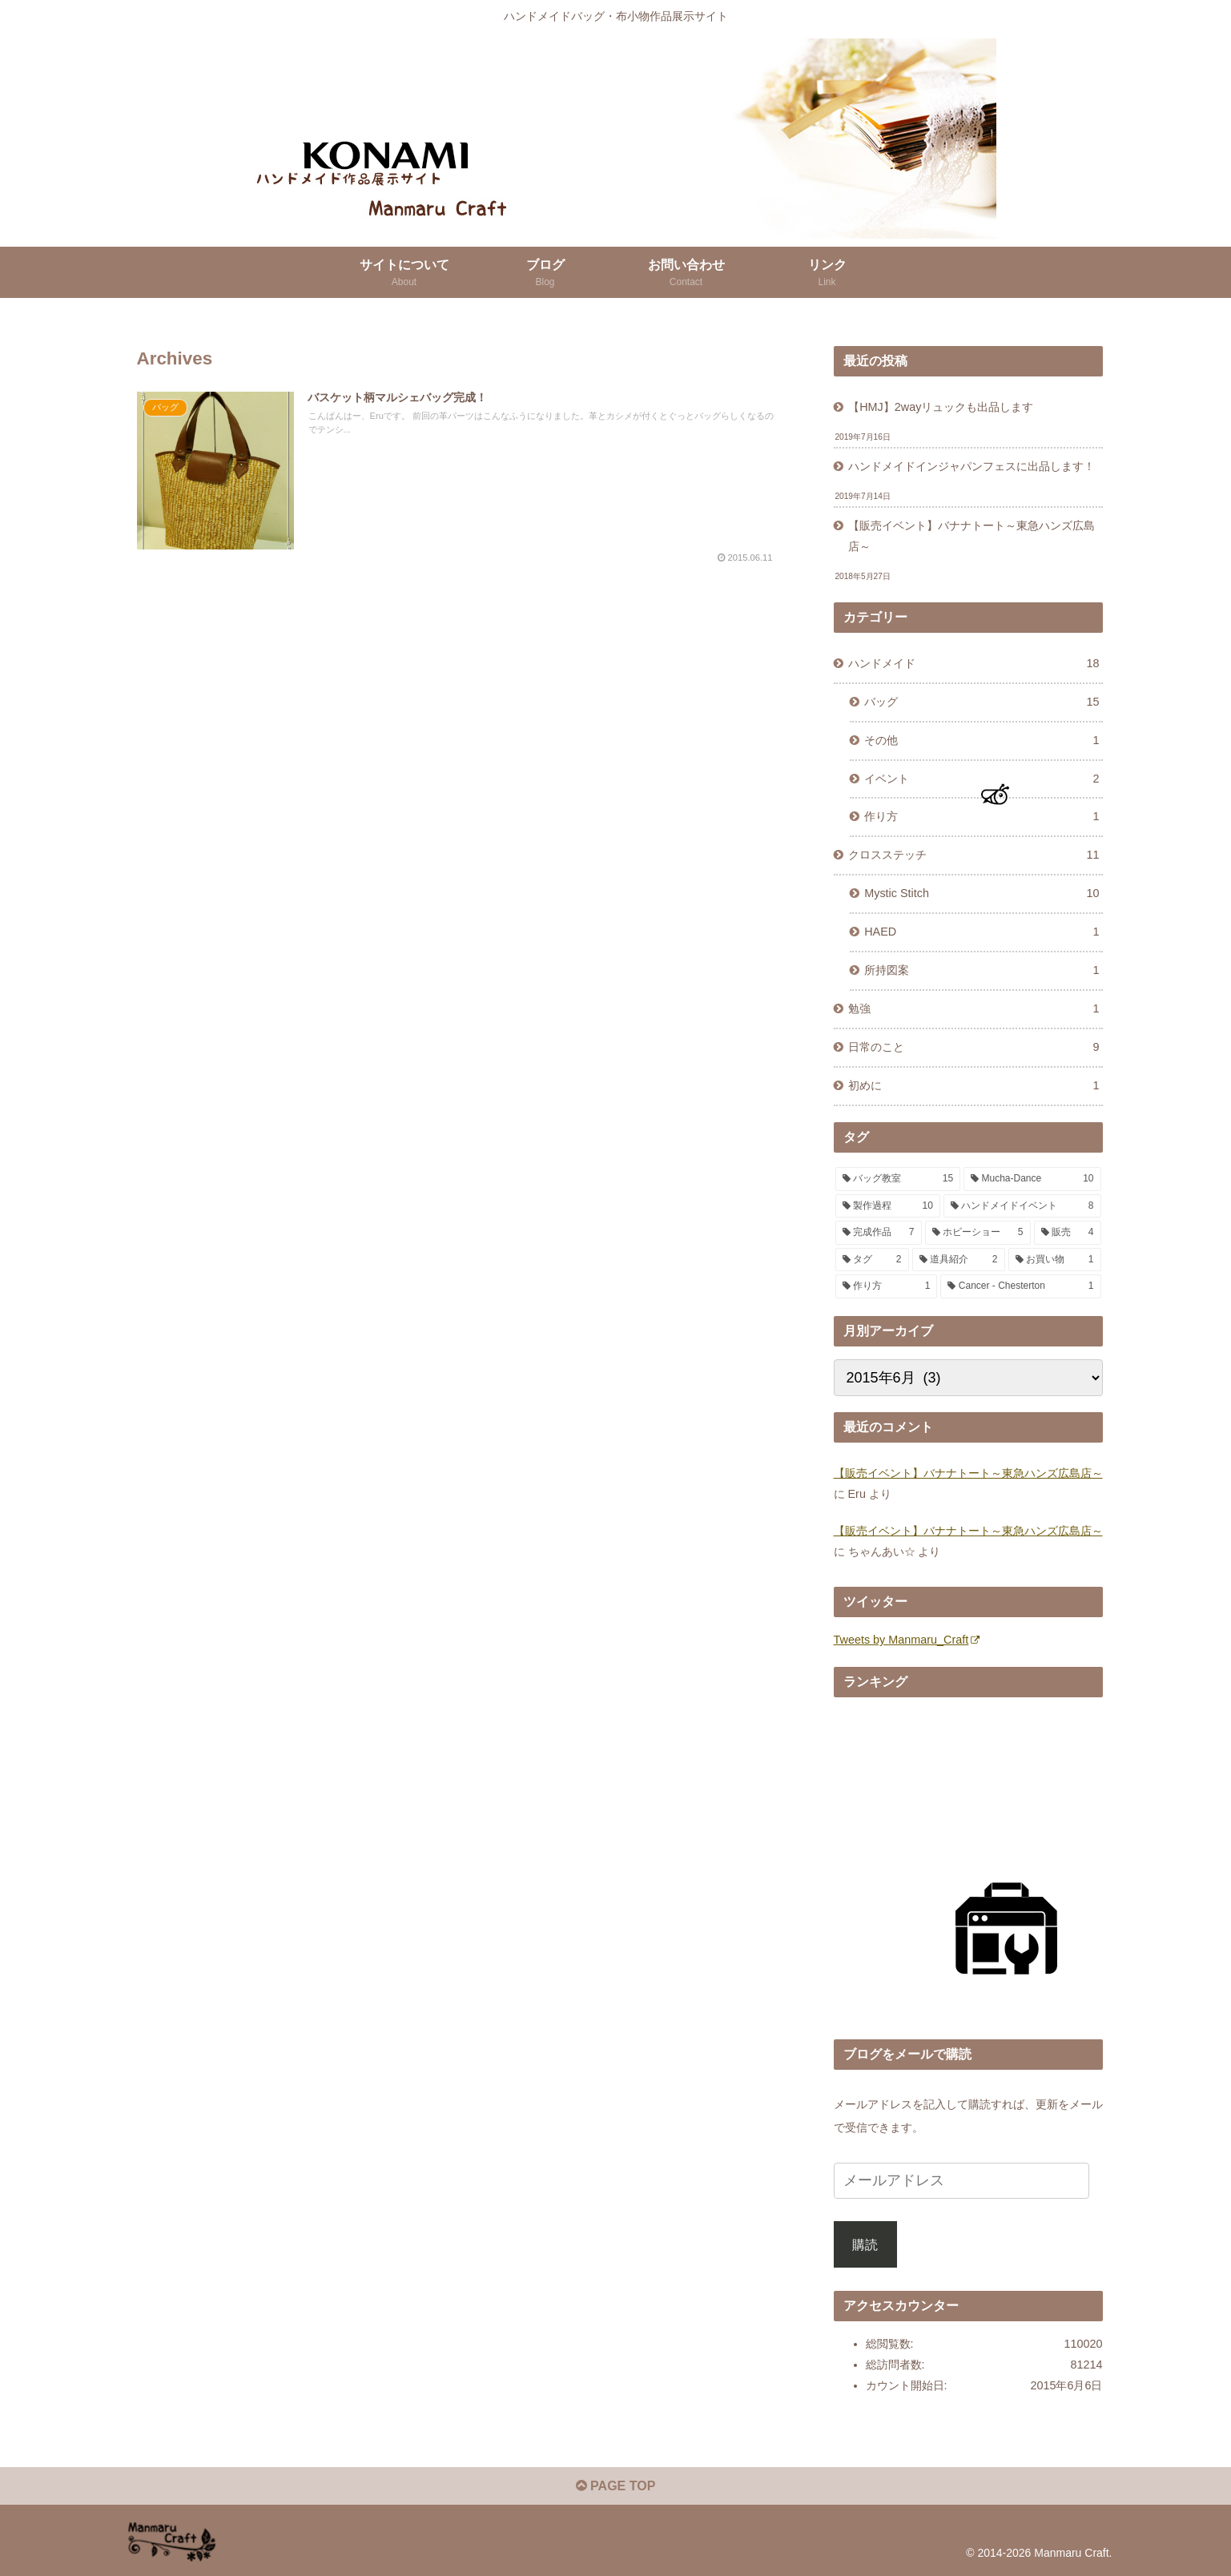  What do you see at coordinates (995, 794) in the screenshot?
I see `open the Honeygain app` at bounding box center [995, 794].